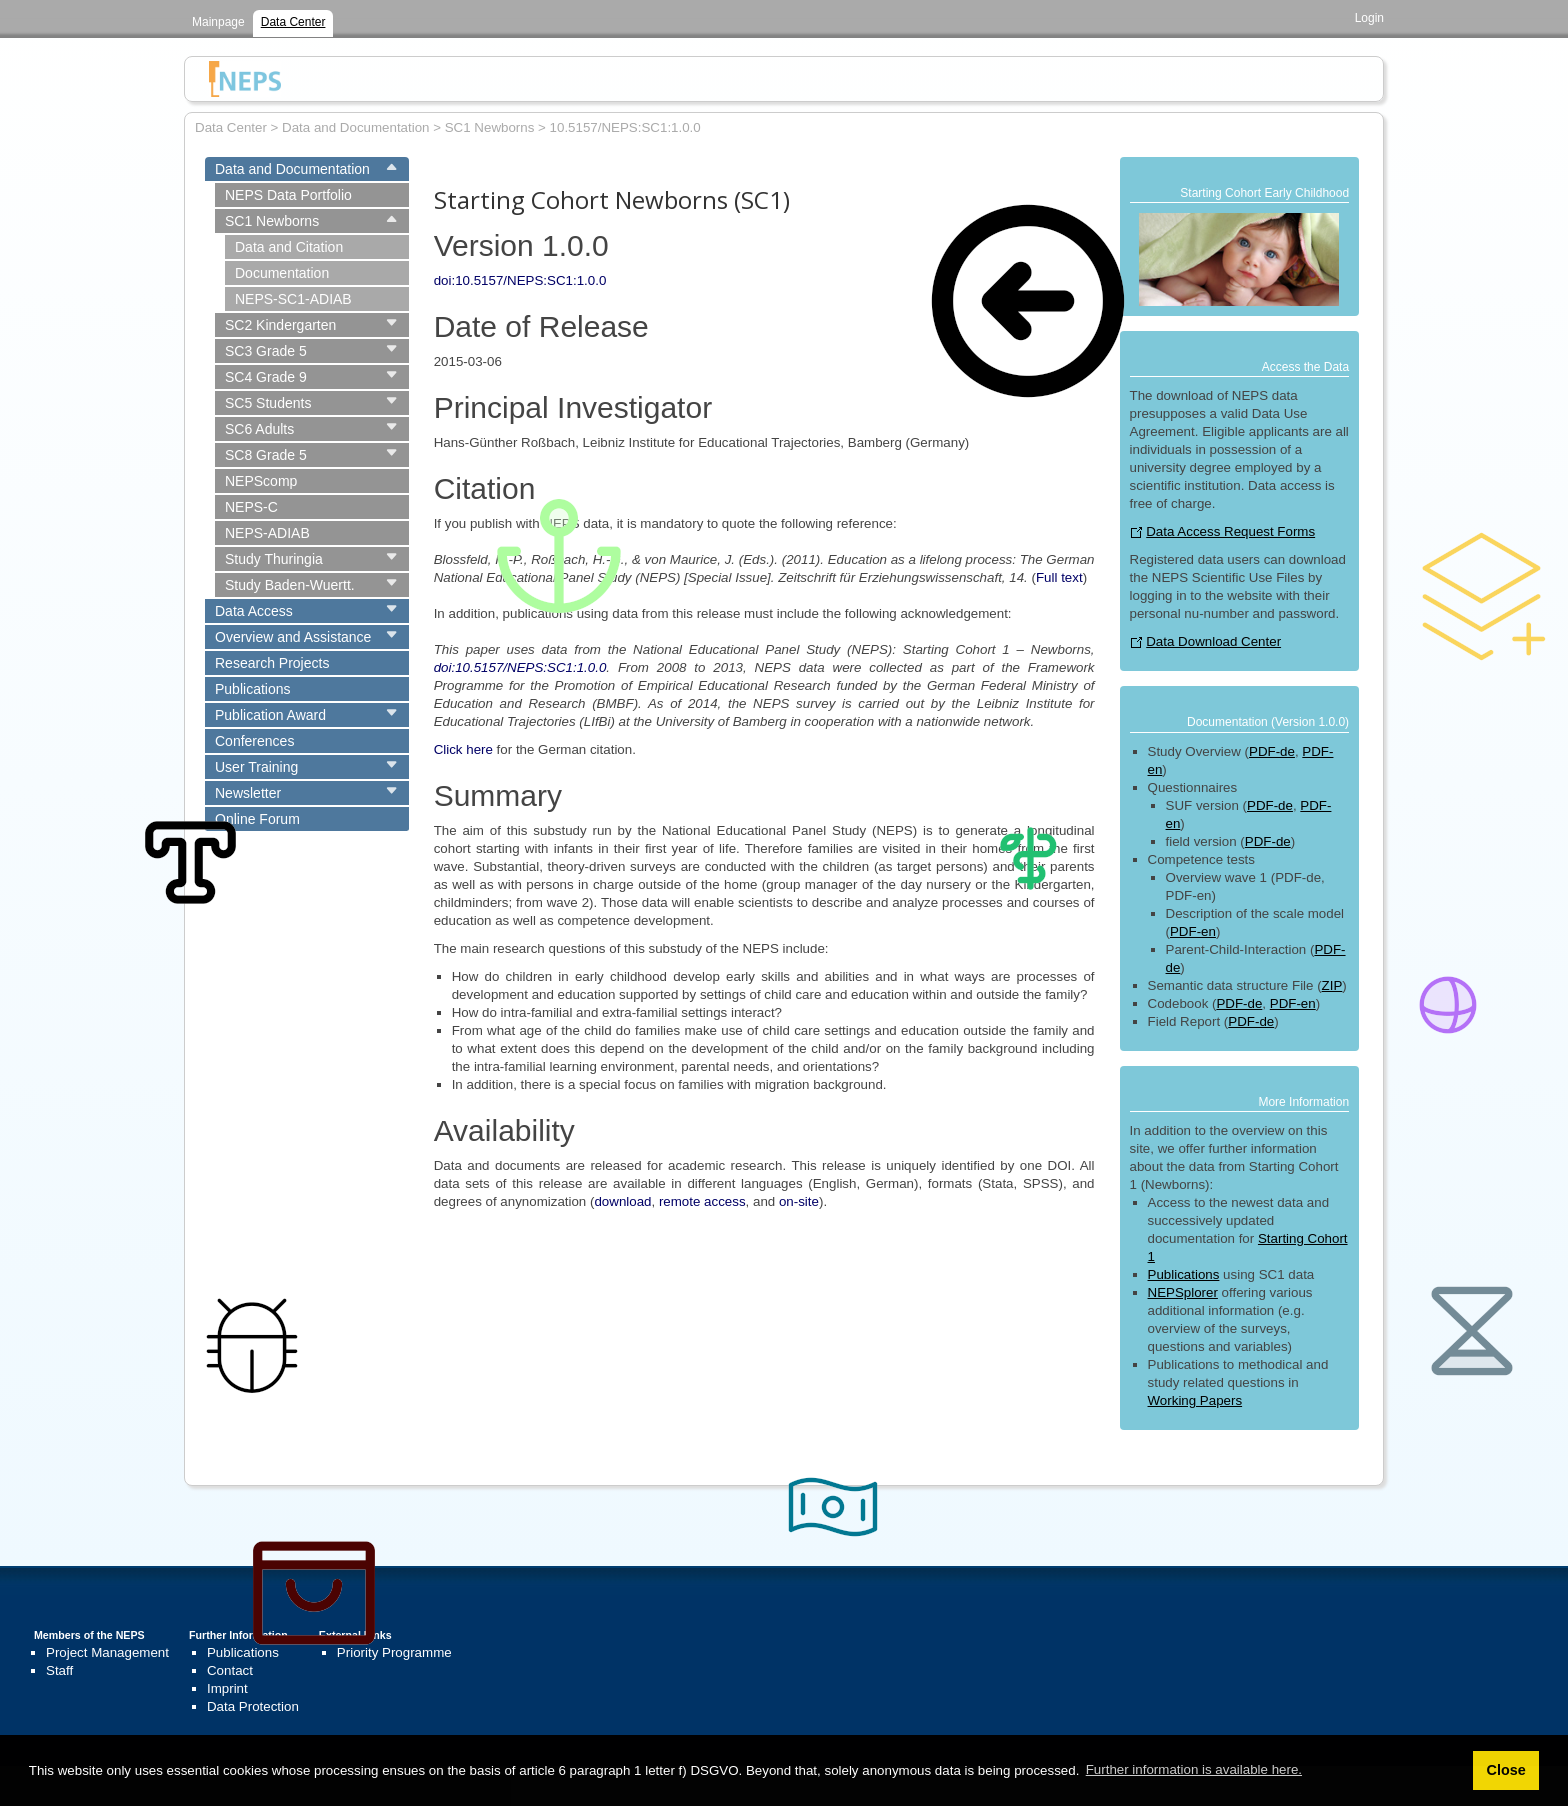  What do you see at coordinates (559, 556) in the screenshot?
I see `anchor point or link to a fixed position` at bounding box center [559, 556].